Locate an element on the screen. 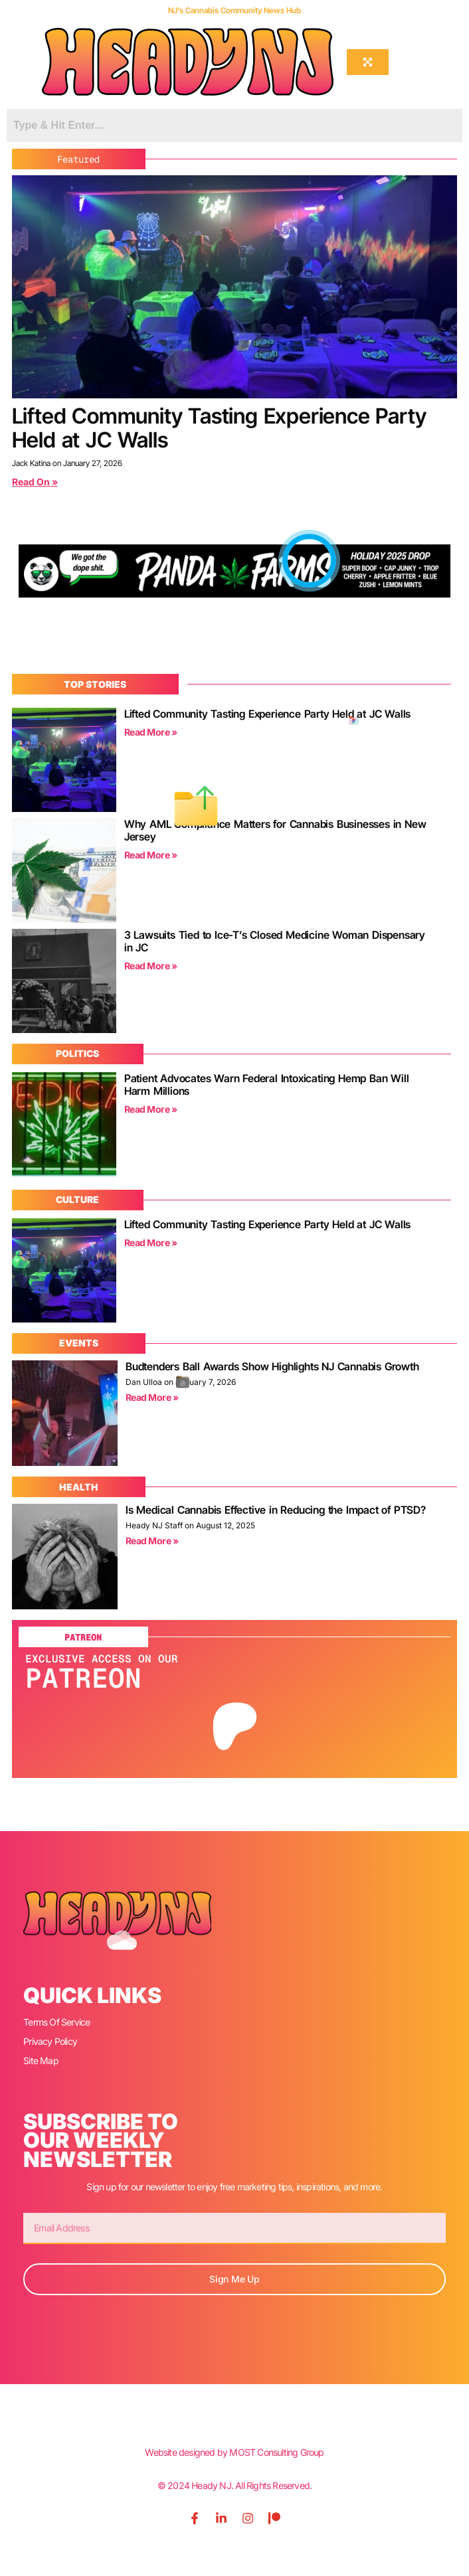  upload files to a location-based folder is located at coordinates (196, 810).